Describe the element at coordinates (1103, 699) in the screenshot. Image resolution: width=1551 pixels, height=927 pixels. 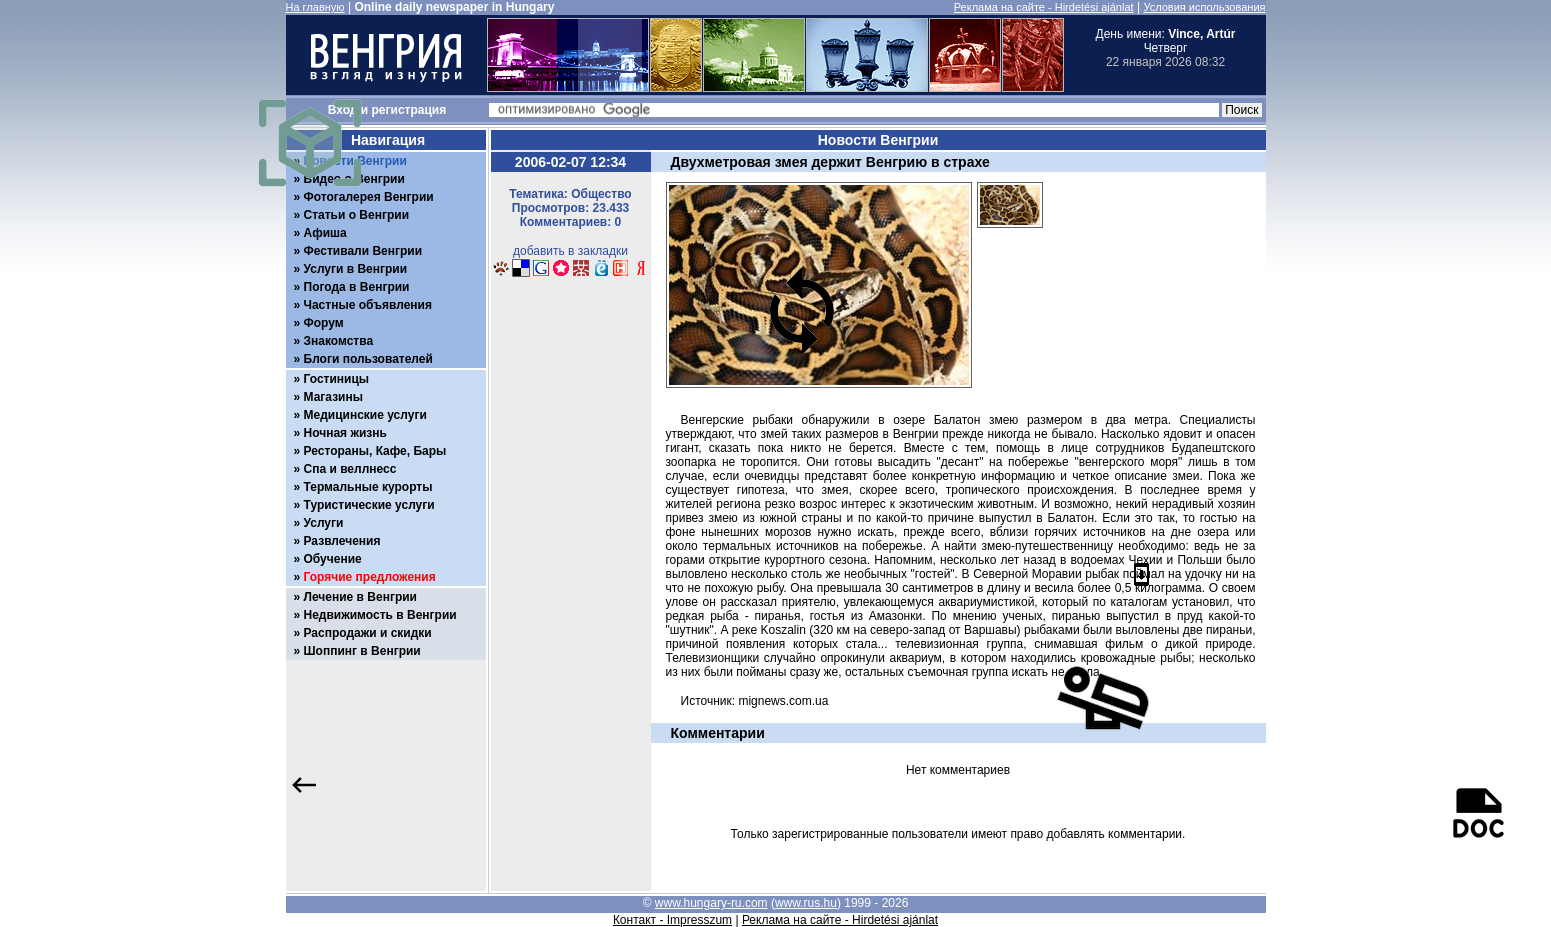
I see `select angled flat bed seat option` at that location.